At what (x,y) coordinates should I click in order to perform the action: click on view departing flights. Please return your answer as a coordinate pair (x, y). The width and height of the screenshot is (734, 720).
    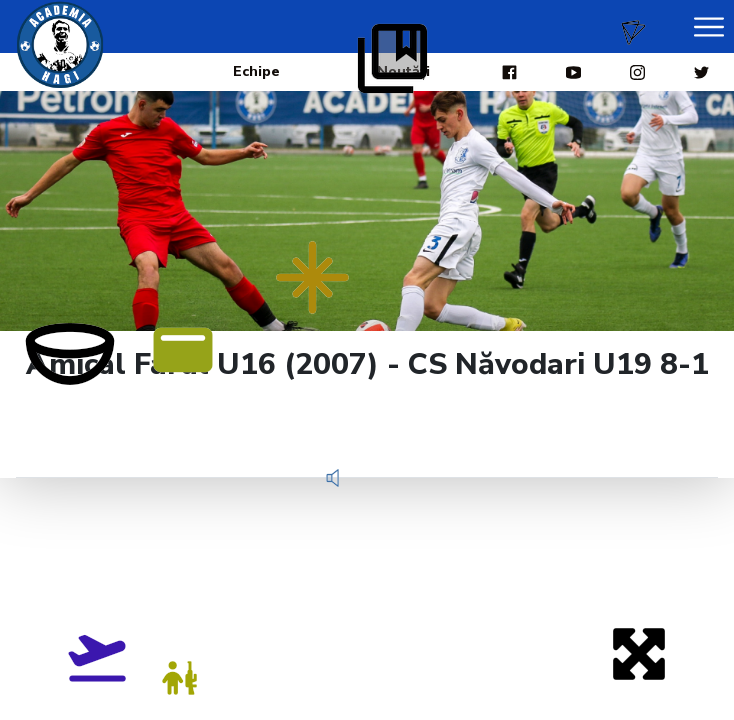
    Looking at the image, I should click on (97, 656).